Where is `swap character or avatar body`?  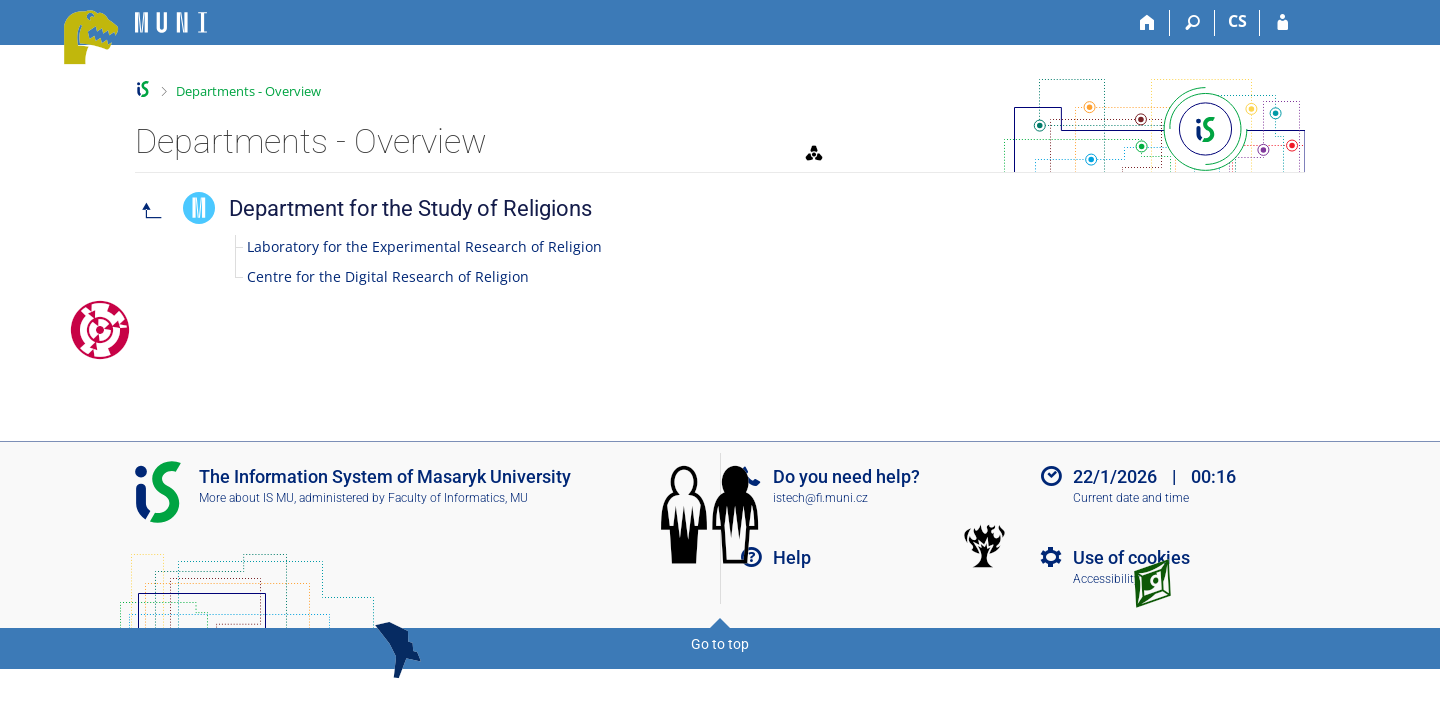
swap character or avatar body is located at coordinates (710, 515).